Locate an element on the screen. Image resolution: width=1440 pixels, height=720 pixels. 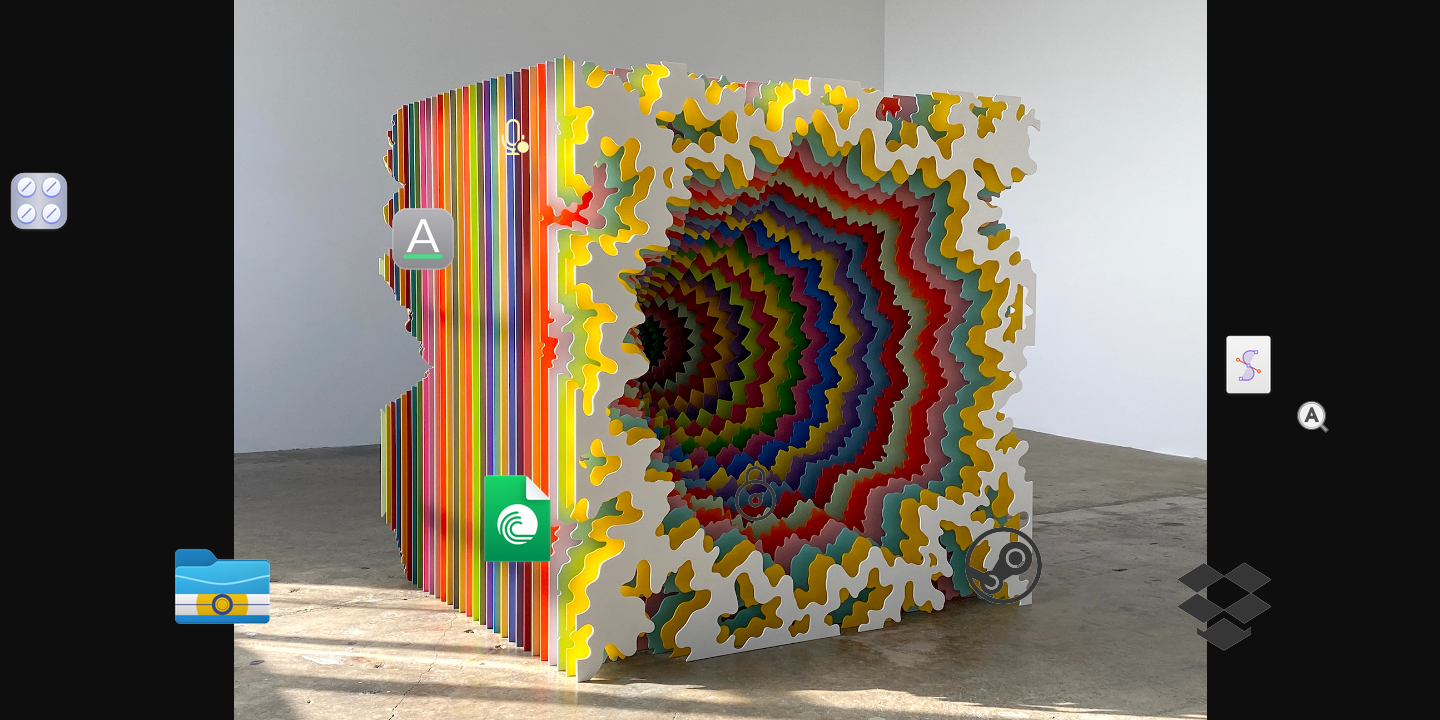
open two-factor authentication app is located at coordinates (755, 493).